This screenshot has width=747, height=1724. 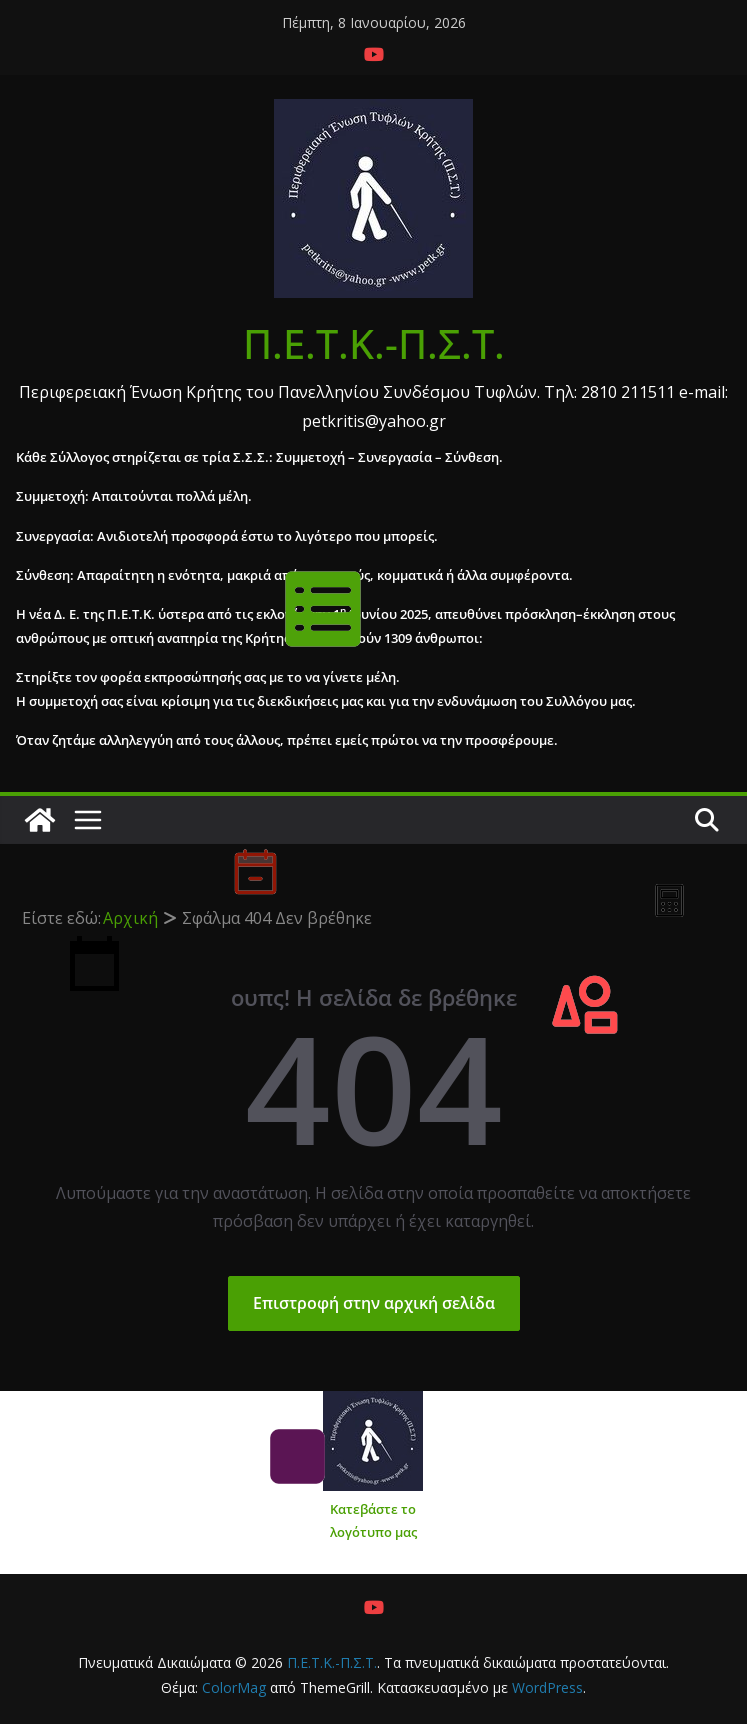 What do you see at coordinates (297, 1456) in the screenshot?
I see `crop image to square aspect ratio` at bounding box center [297, 1456].